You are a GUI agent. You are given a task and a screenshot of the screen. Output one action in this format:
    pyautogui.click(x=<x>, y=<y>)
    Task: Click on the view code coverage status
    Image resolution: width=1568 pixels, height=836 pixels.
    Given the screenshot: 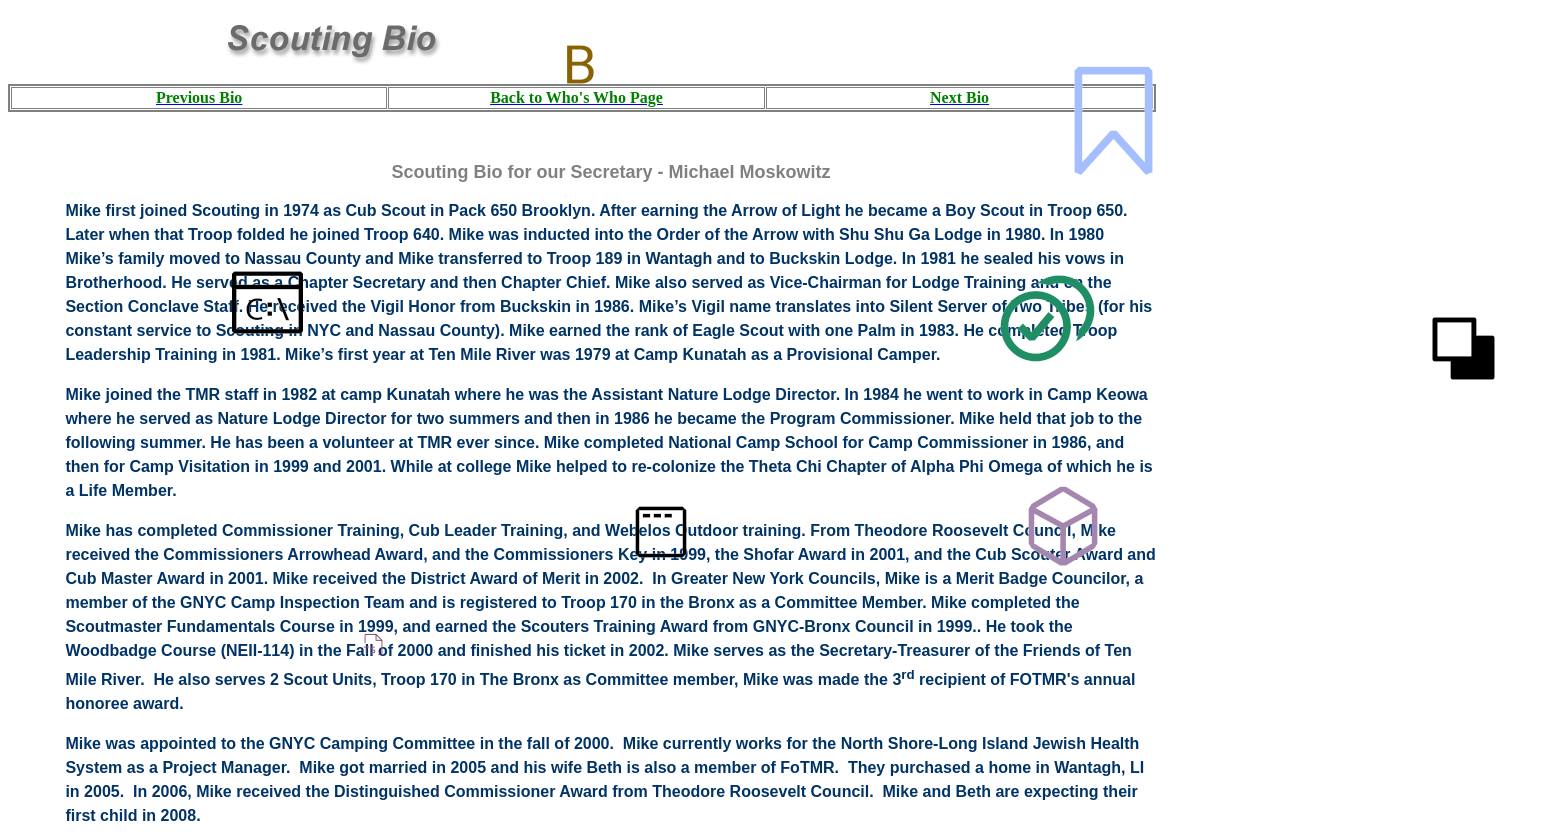 What is the action you would take?
    pyautogui.click(x=1047, y=314)
    